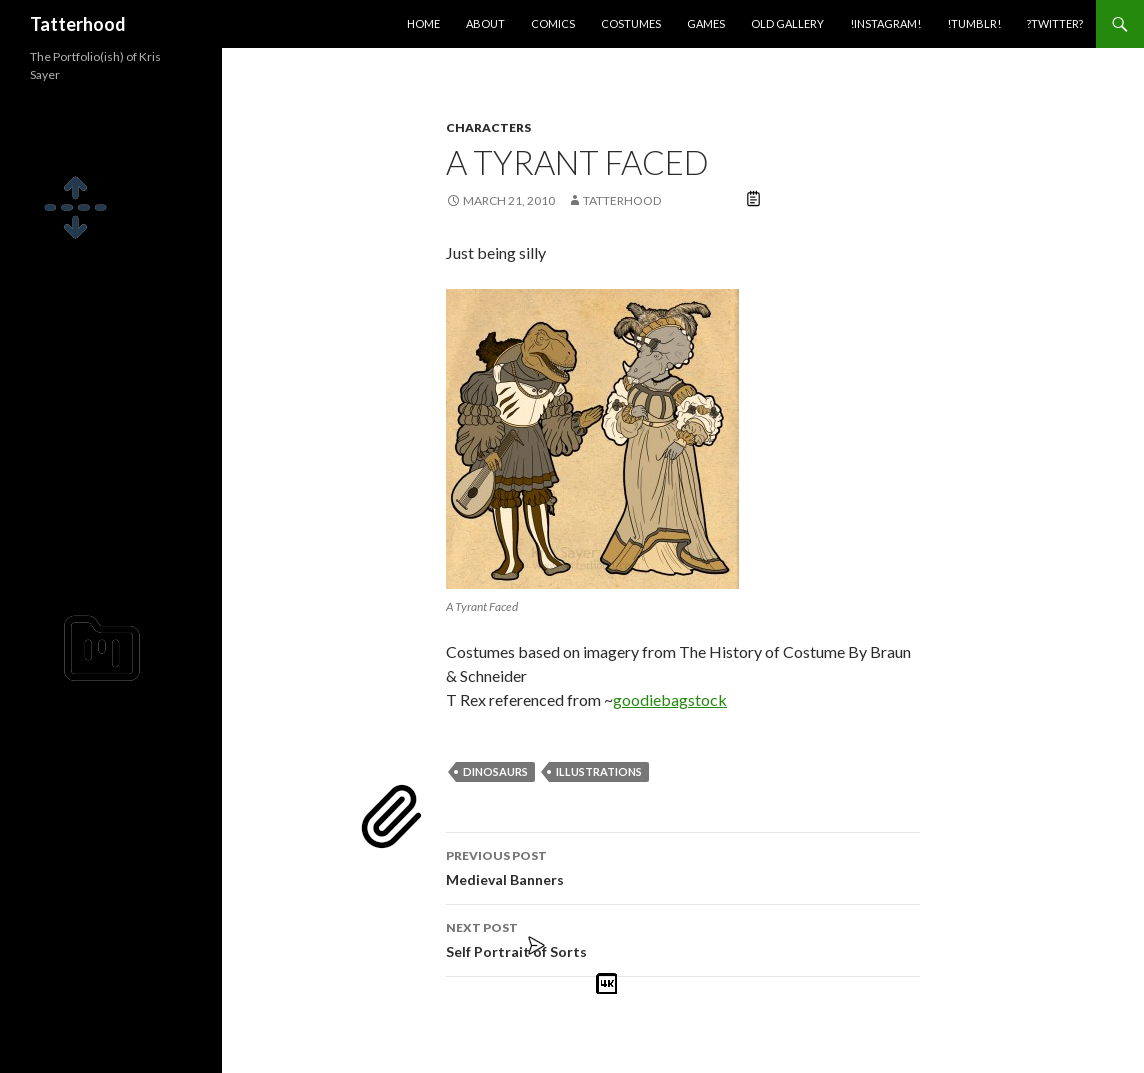  Describe the element at coordinates (75, 207) in the screenshot. I see `expand collapsed content vertically` at that location.